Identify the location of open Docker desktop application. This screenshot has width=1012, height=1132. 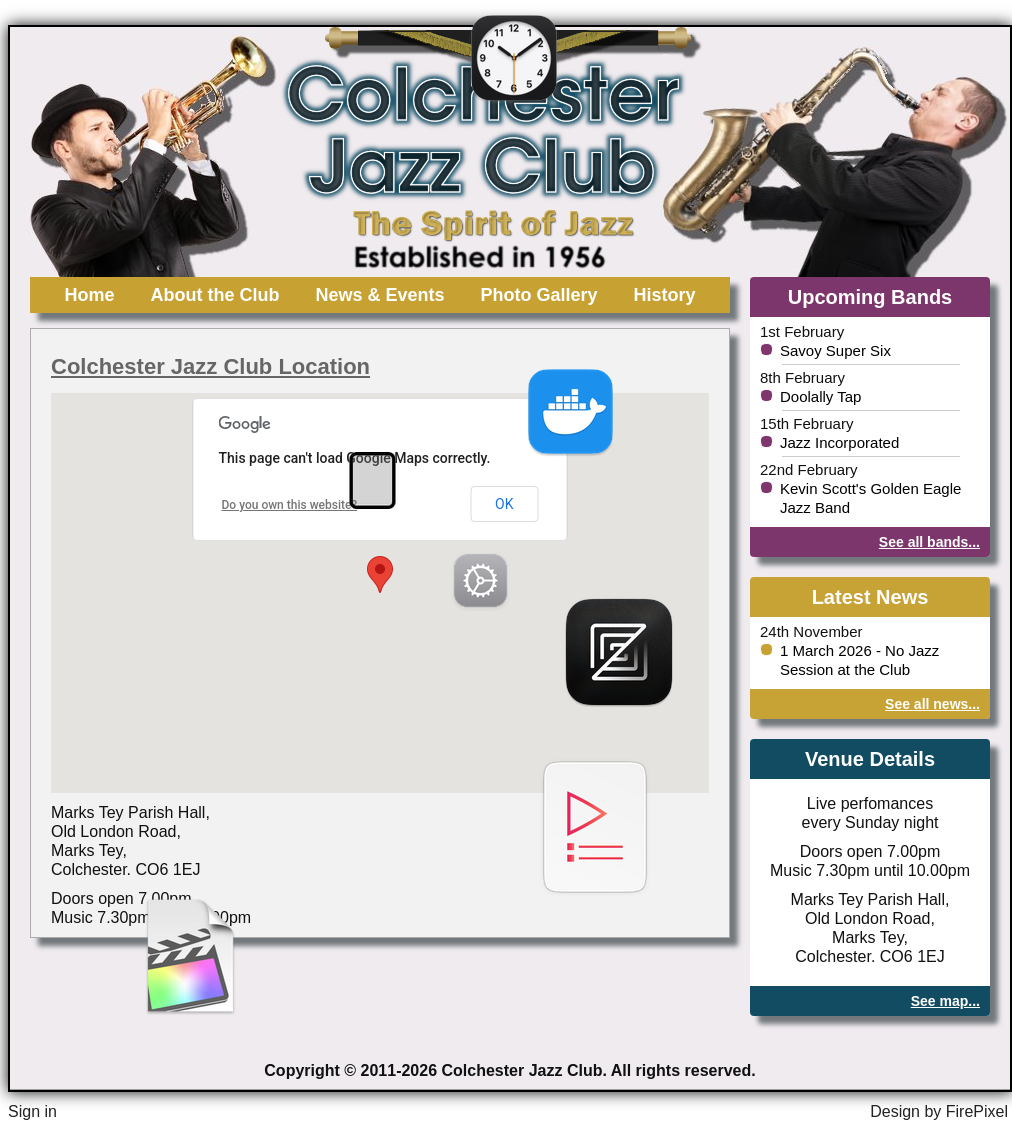
(570, 411).